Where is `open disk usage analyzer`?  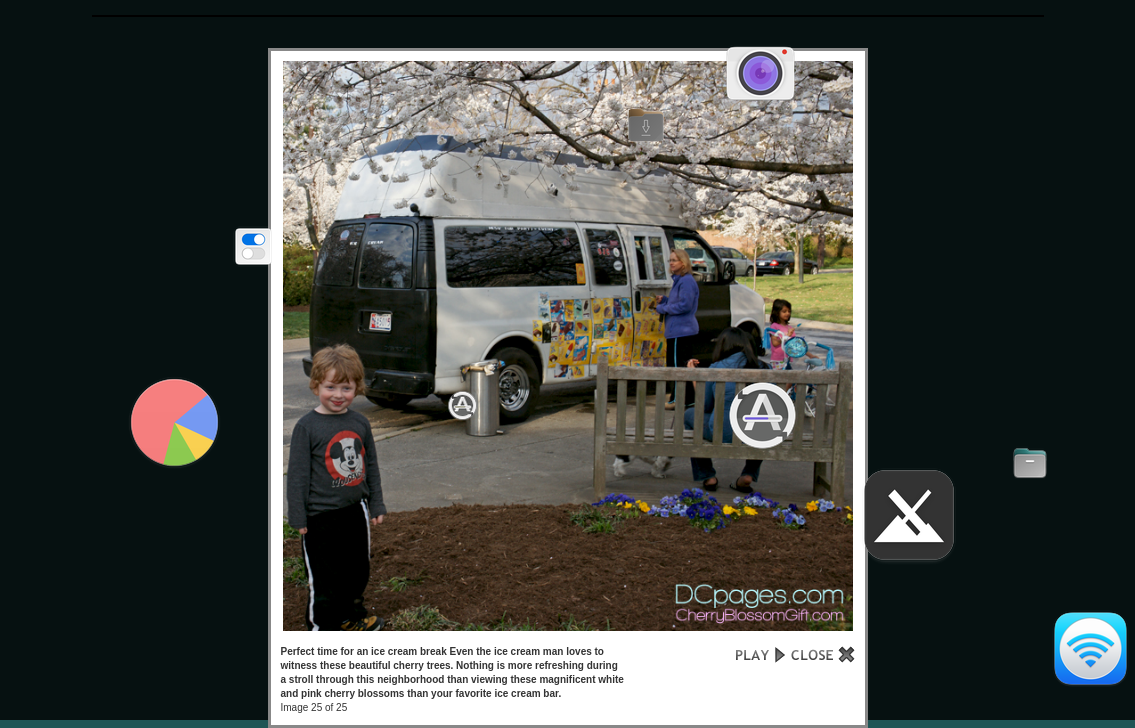
open disk usage analyzer is located at coordinates (174, 422).